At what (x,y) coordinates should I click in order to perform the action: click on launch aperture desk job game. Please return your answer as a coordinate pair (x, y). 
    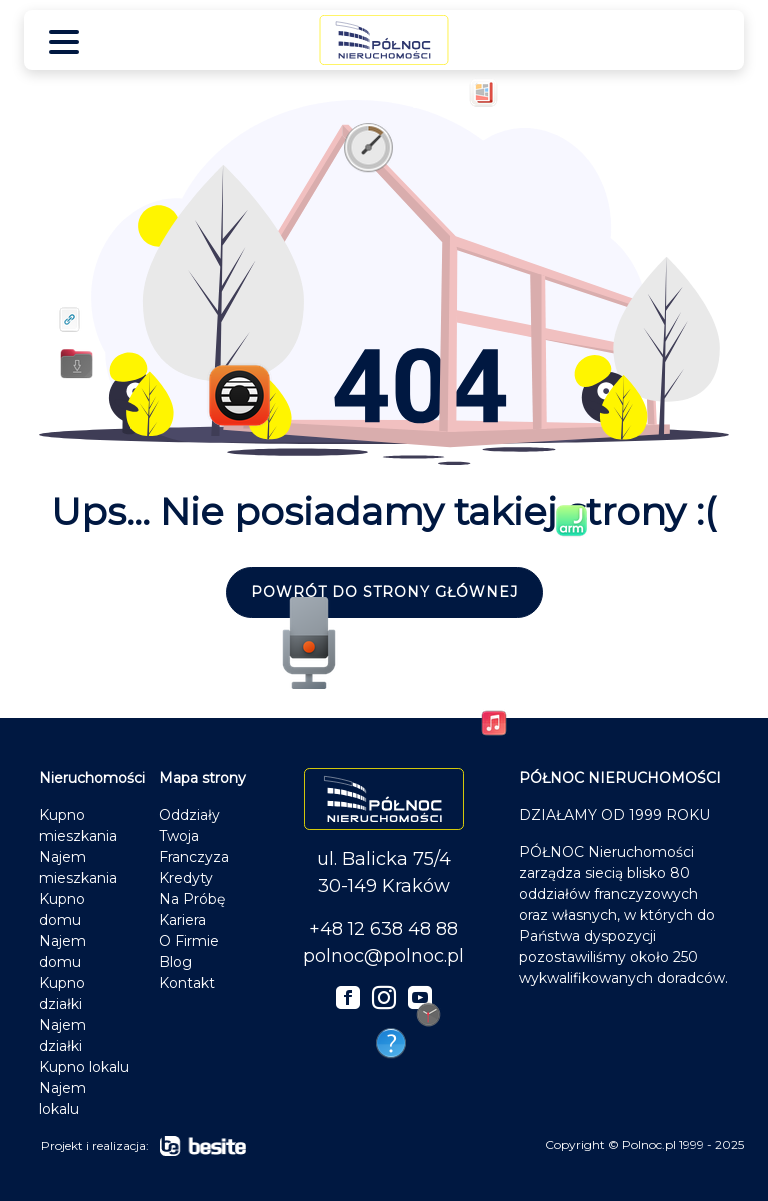
    Looking at the image, I should click on (239, 395).